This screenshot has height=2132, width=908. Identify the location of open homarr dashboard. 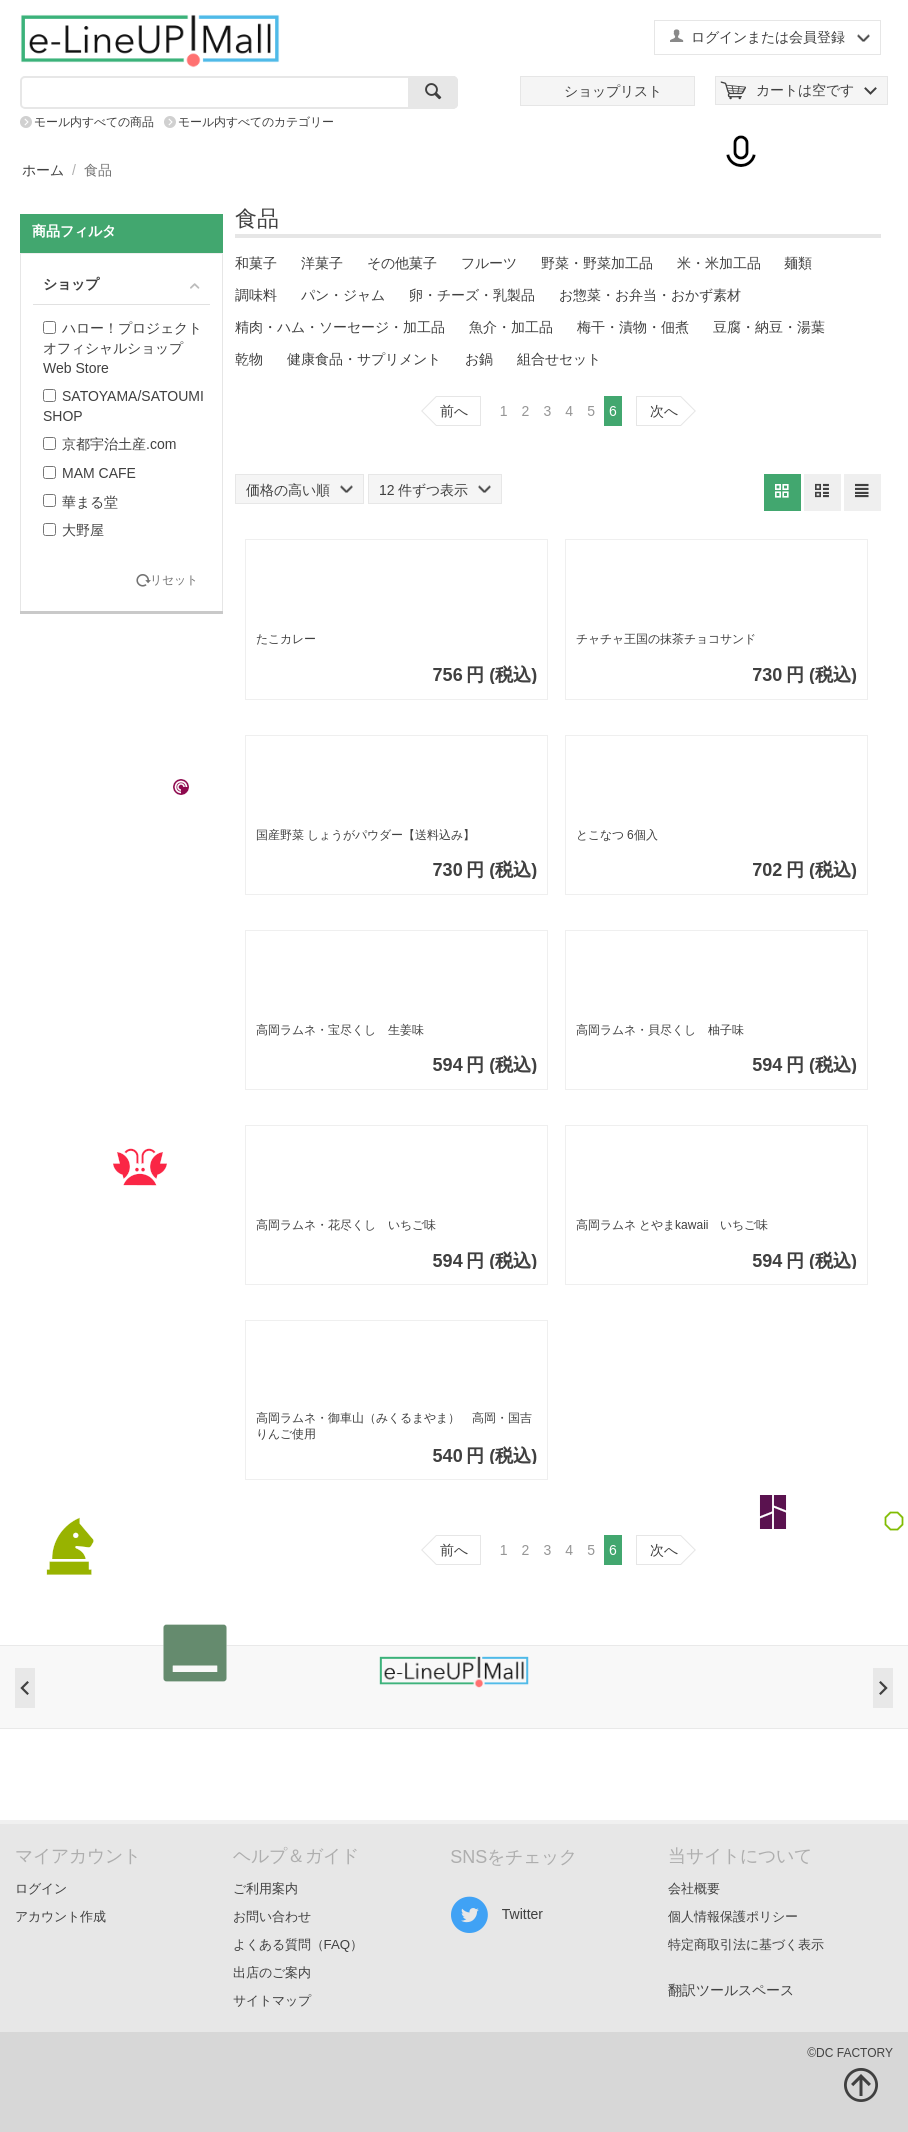
(140, 1167).